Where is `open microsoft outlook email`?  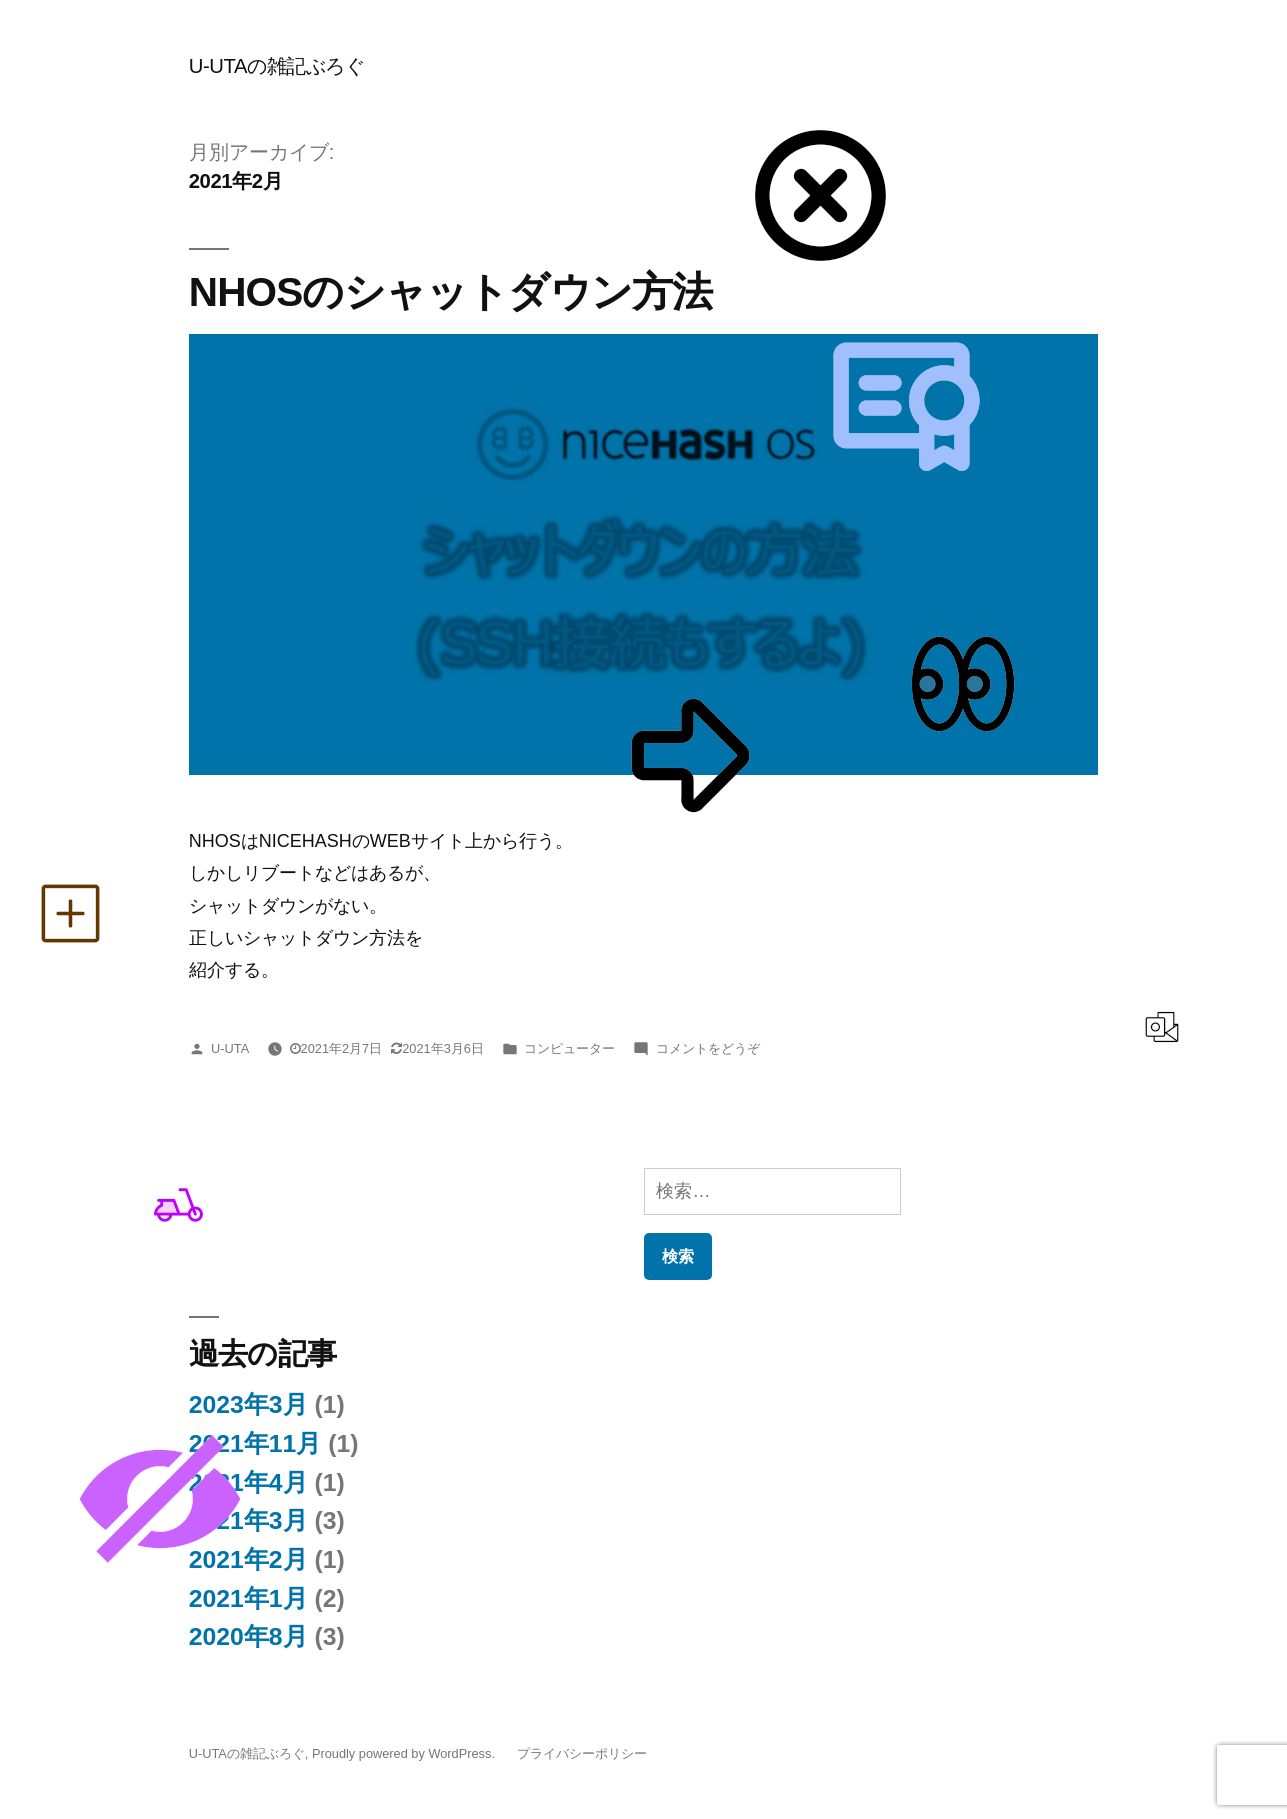
open microsoft outlook email is located at coordinates (1162, 1027).